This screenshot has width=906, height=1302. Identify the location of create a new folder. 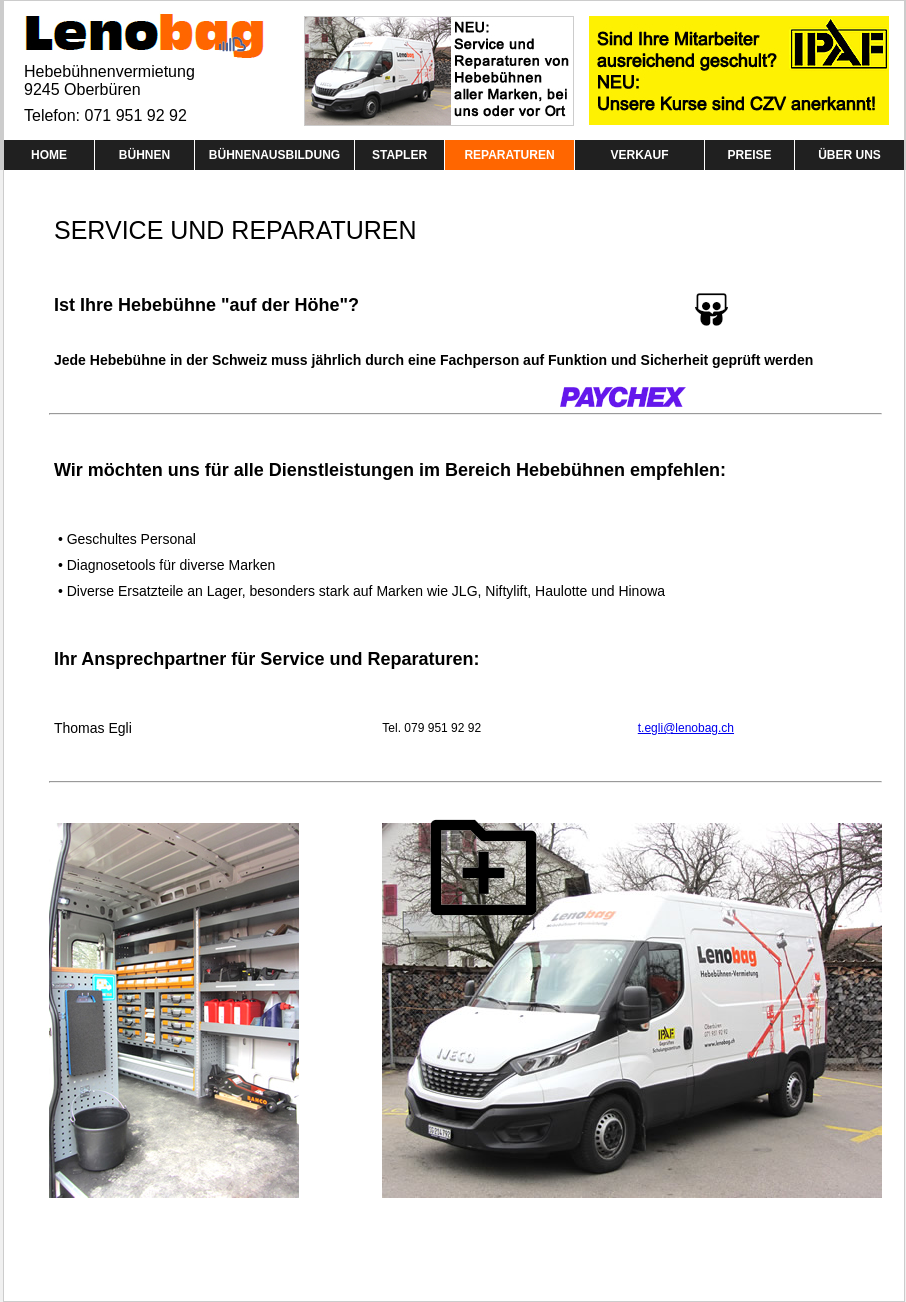
(483, 867).